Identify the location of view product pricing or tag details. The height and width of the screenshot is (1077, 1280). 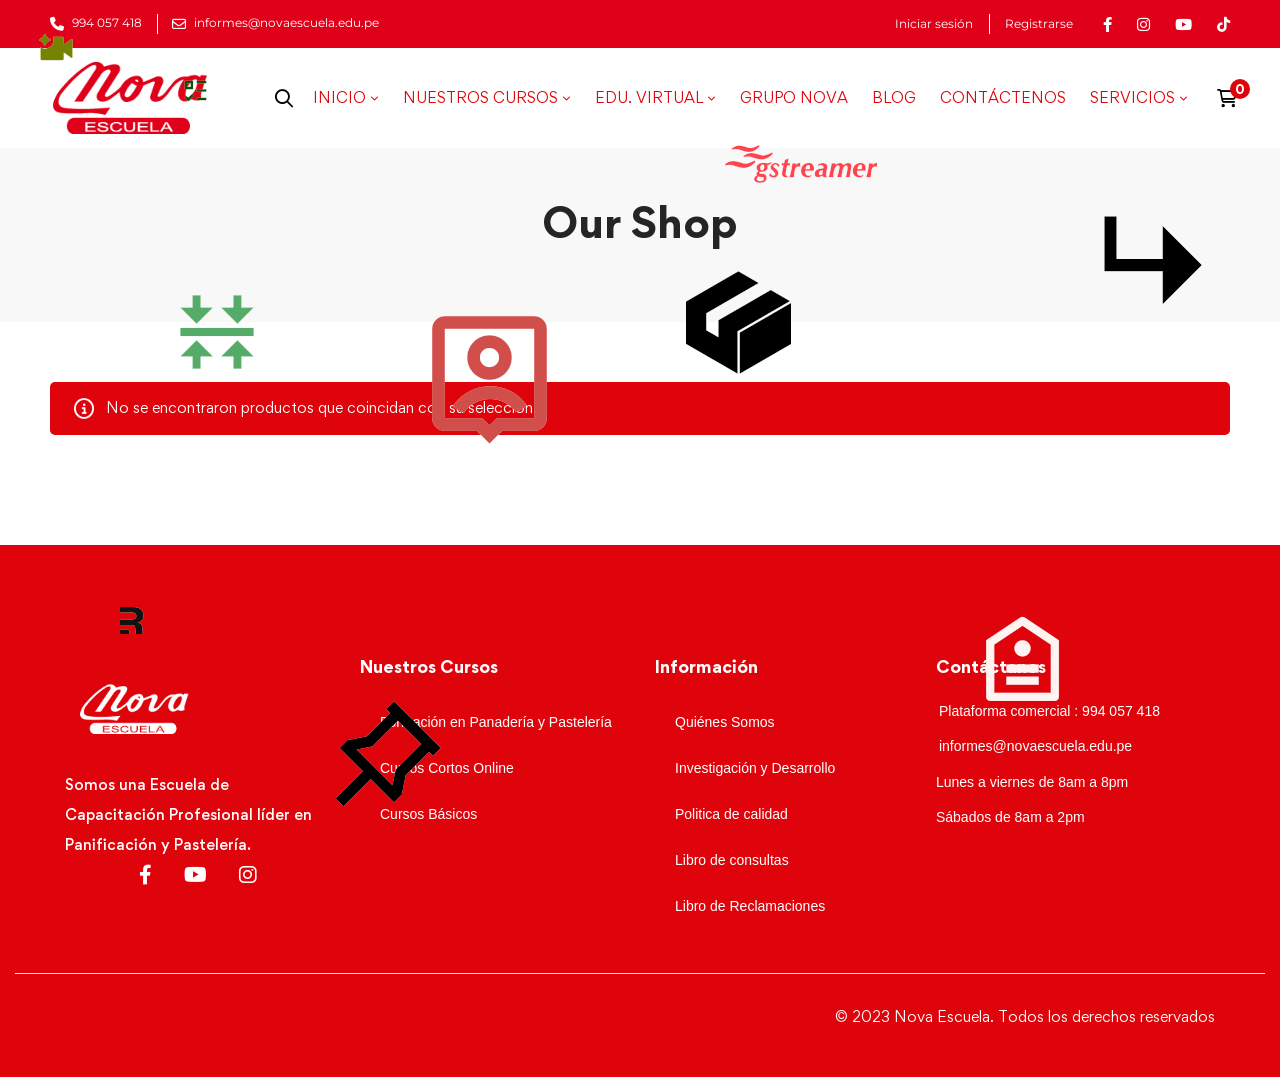
(1022, 660).